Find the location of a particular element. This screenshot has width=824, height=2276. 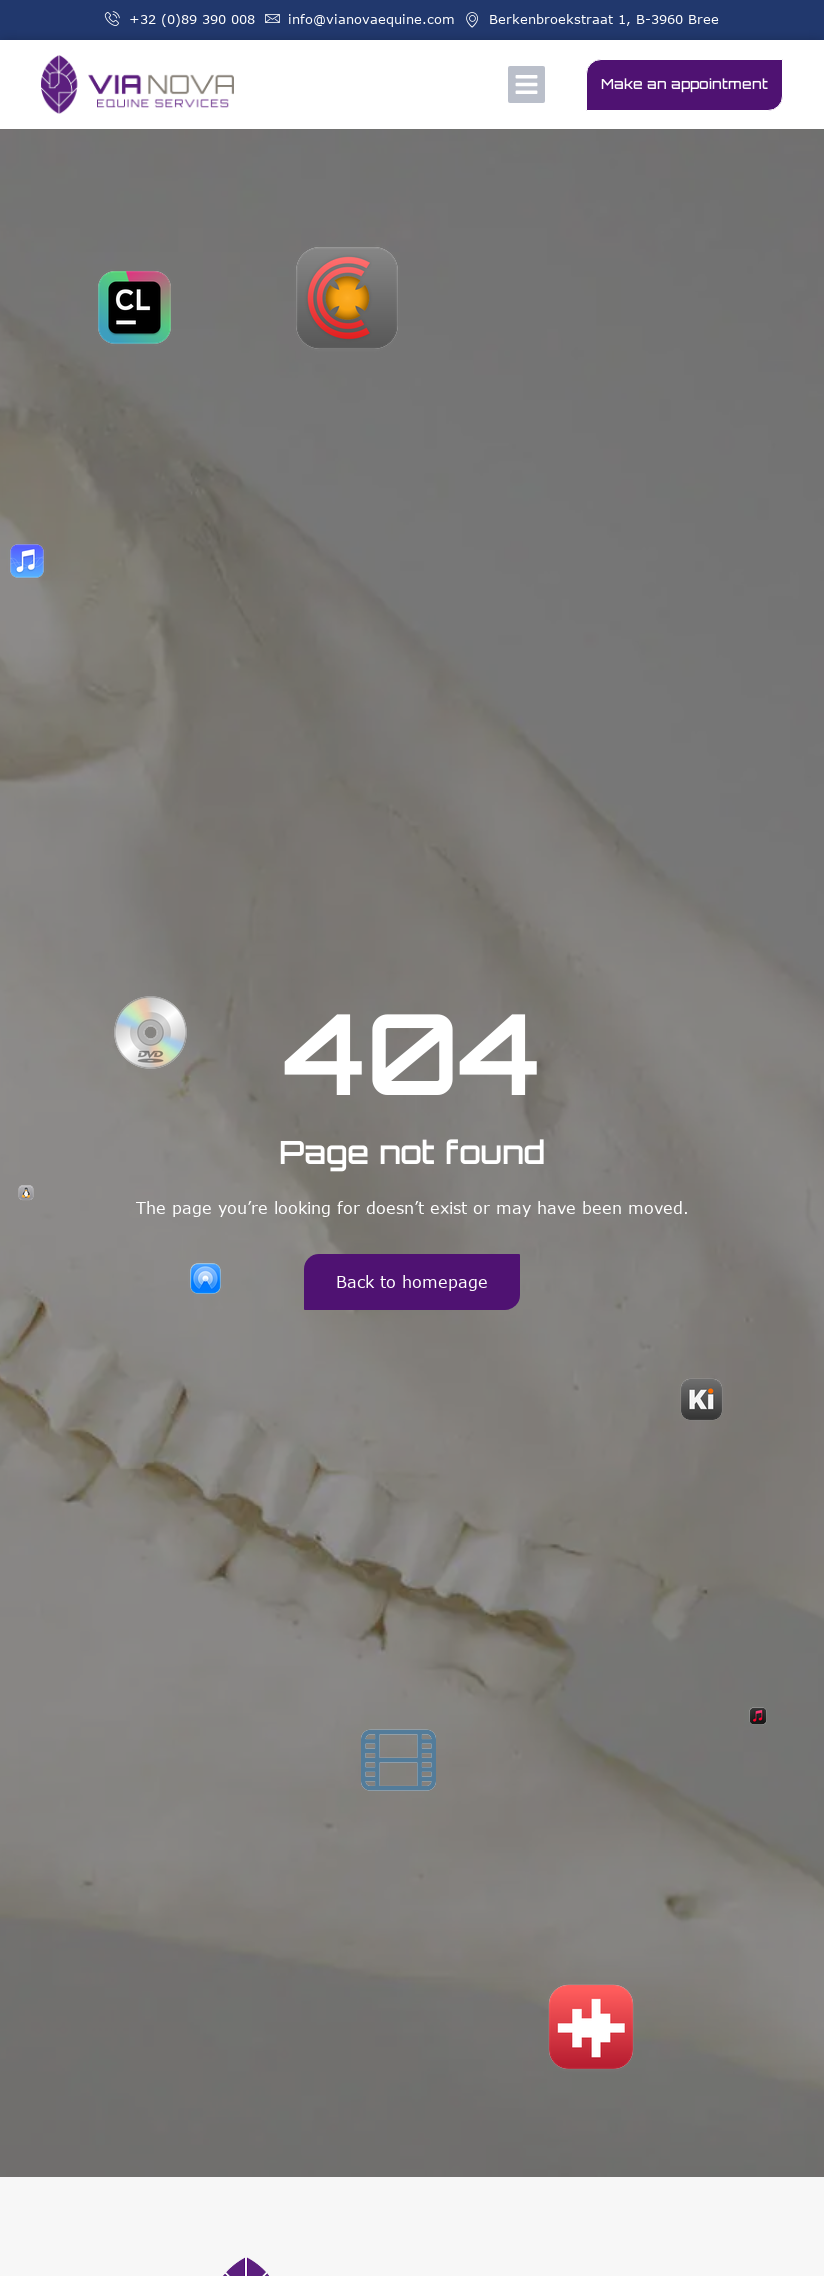

open tenacity audio editor is located at coordinates (591, 2027).